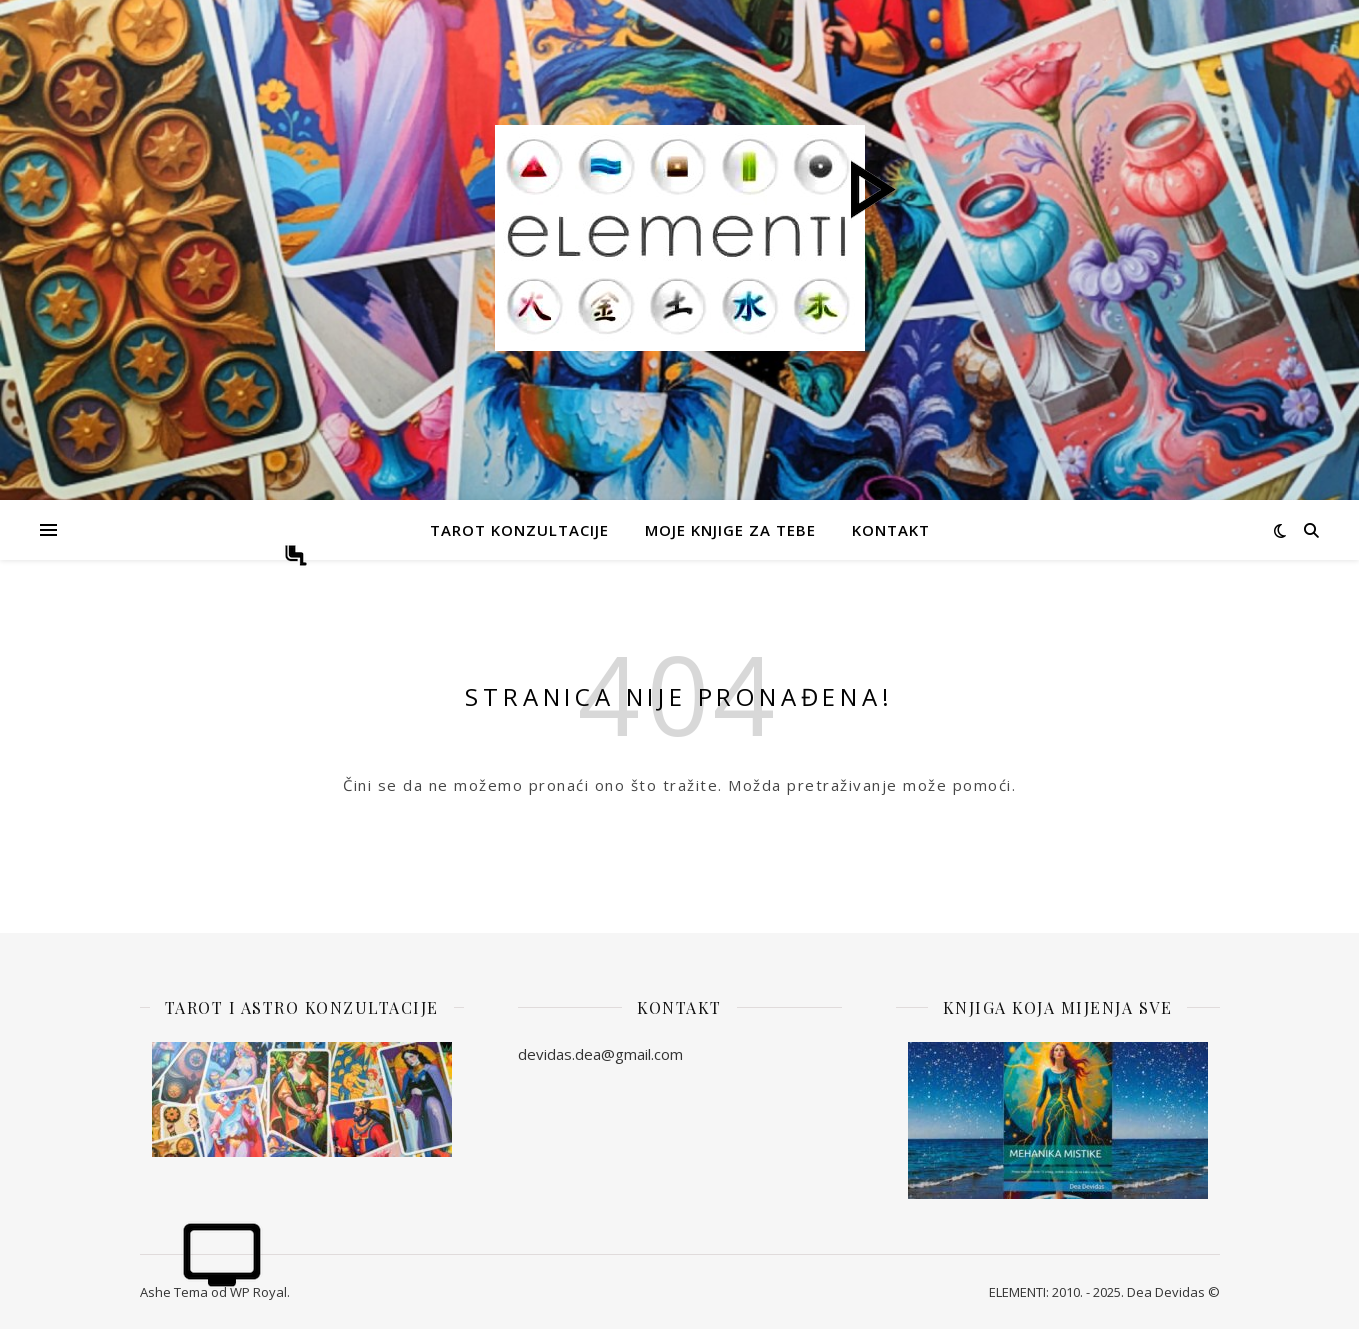 The width and height of the screenshot is (1359, 1329). What do you see at coordinates (867, 189) in the screenshot?
I see `play media content` at bounding box center [867, 189].